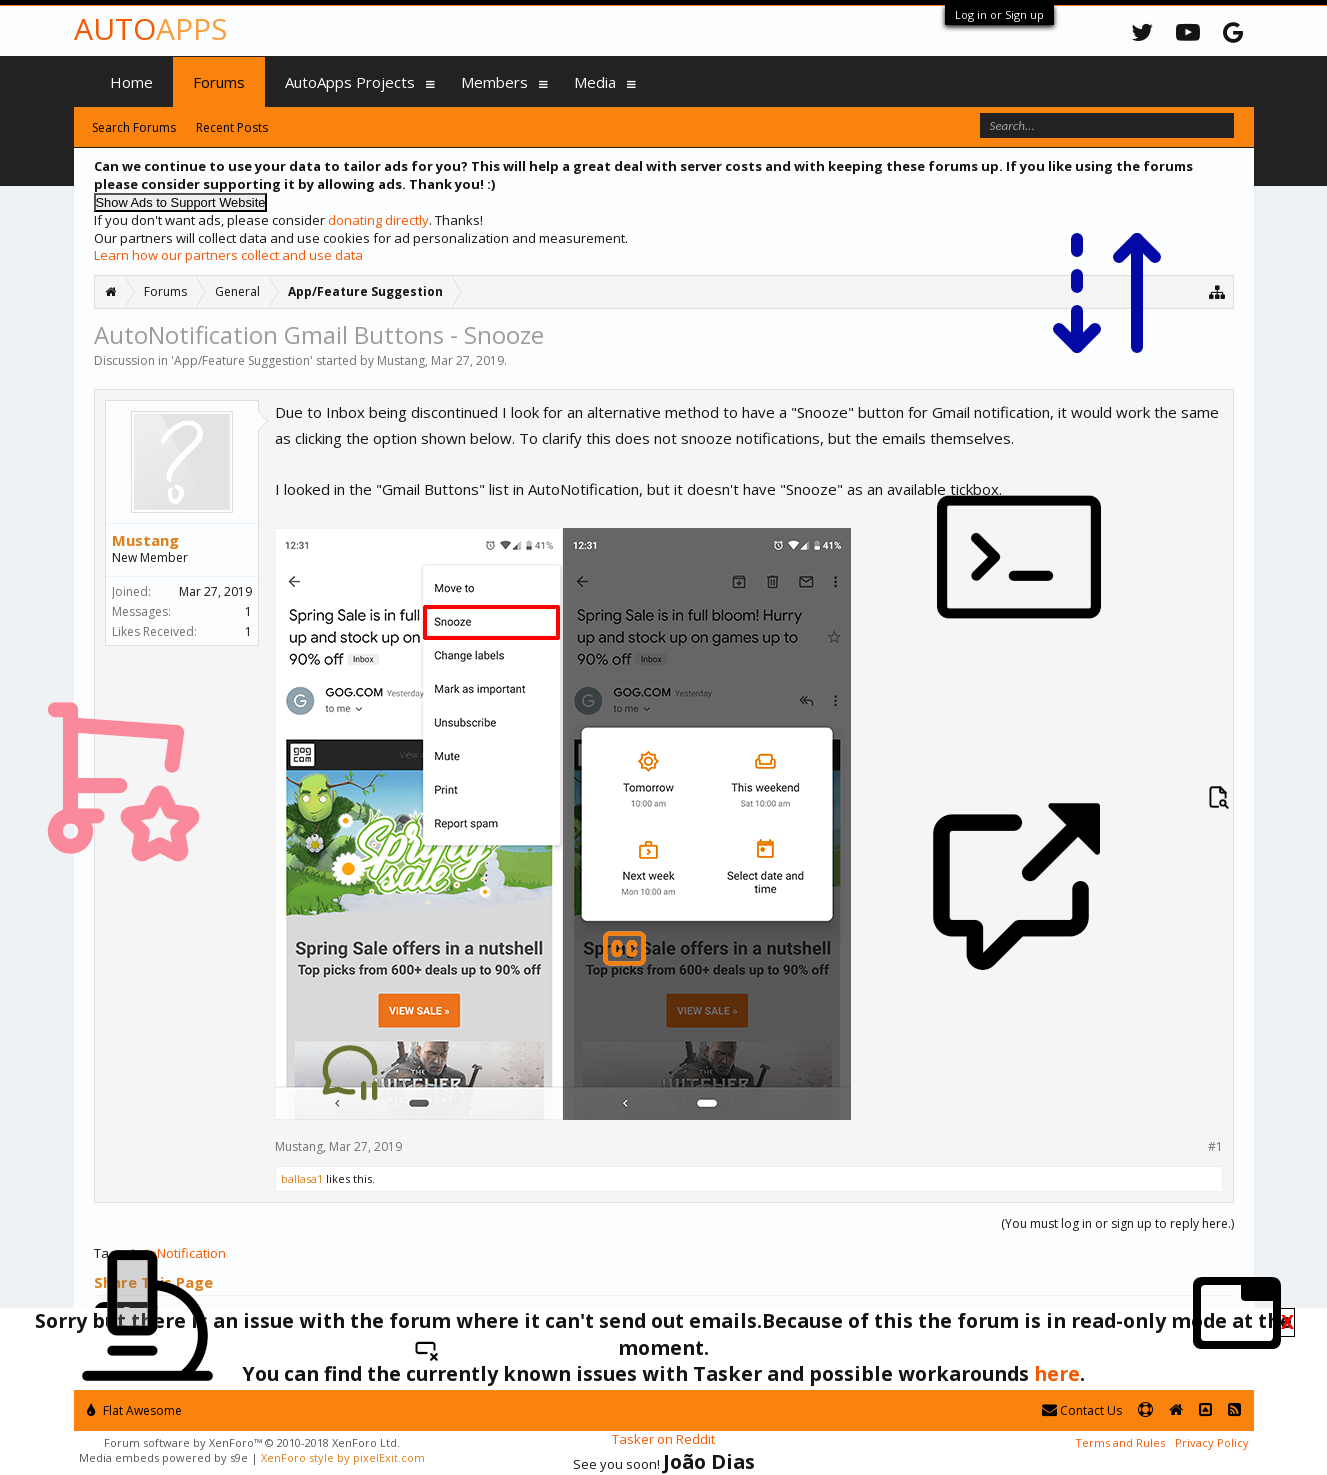 This screenshot has height=1475, width=1327. Describe the element at coordinates (1107, 293) in the screenshot. I see `upload or transfer data upward` at that location.